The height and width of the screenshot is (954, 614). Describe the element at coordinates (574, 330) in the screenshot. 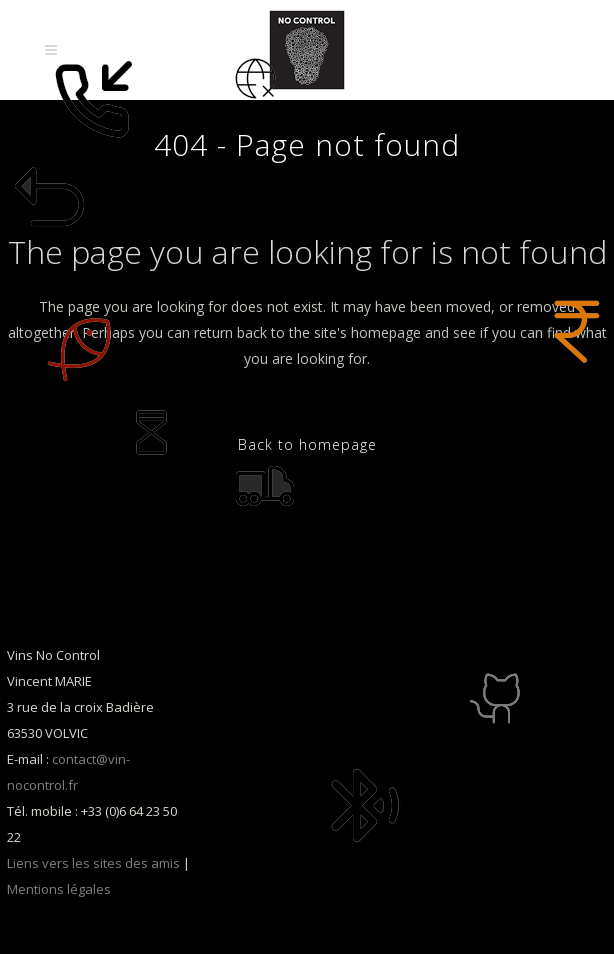

I see `view prices in Indian rupees` at that location.